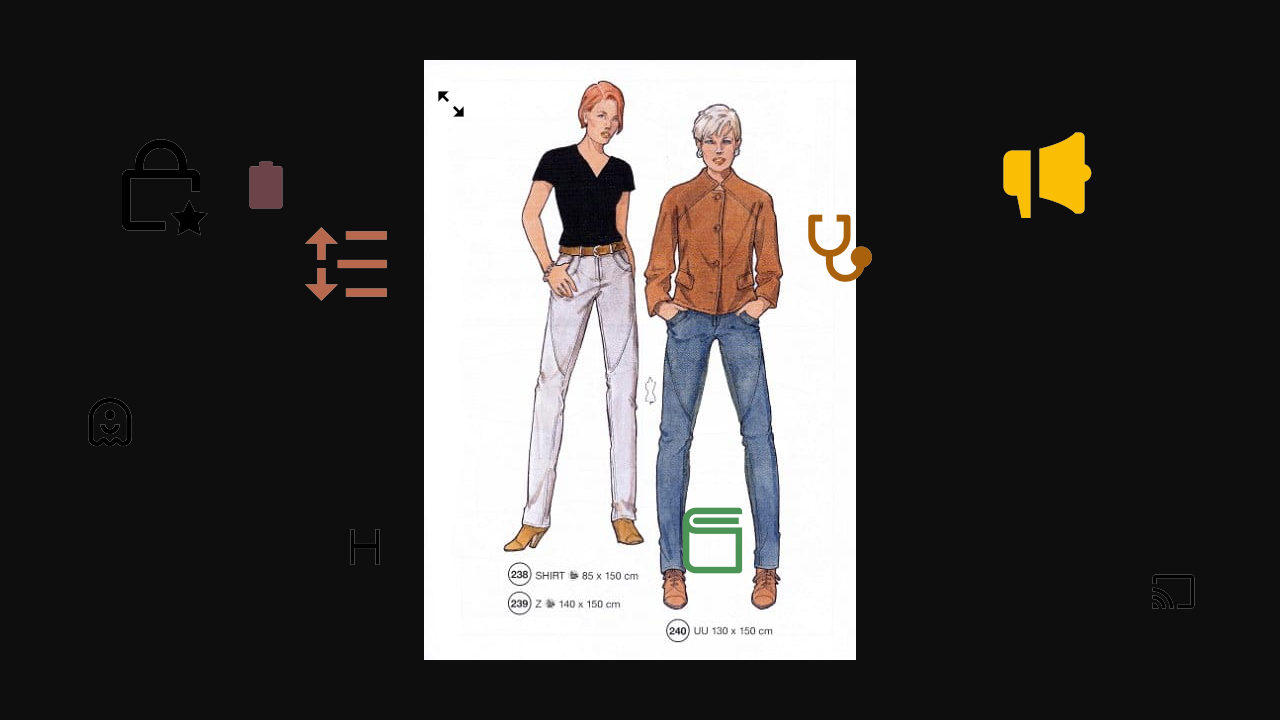 This screenshot has height=720, width=1280. I want to click on mark a password or credential as a favorite, so click(161, 187).